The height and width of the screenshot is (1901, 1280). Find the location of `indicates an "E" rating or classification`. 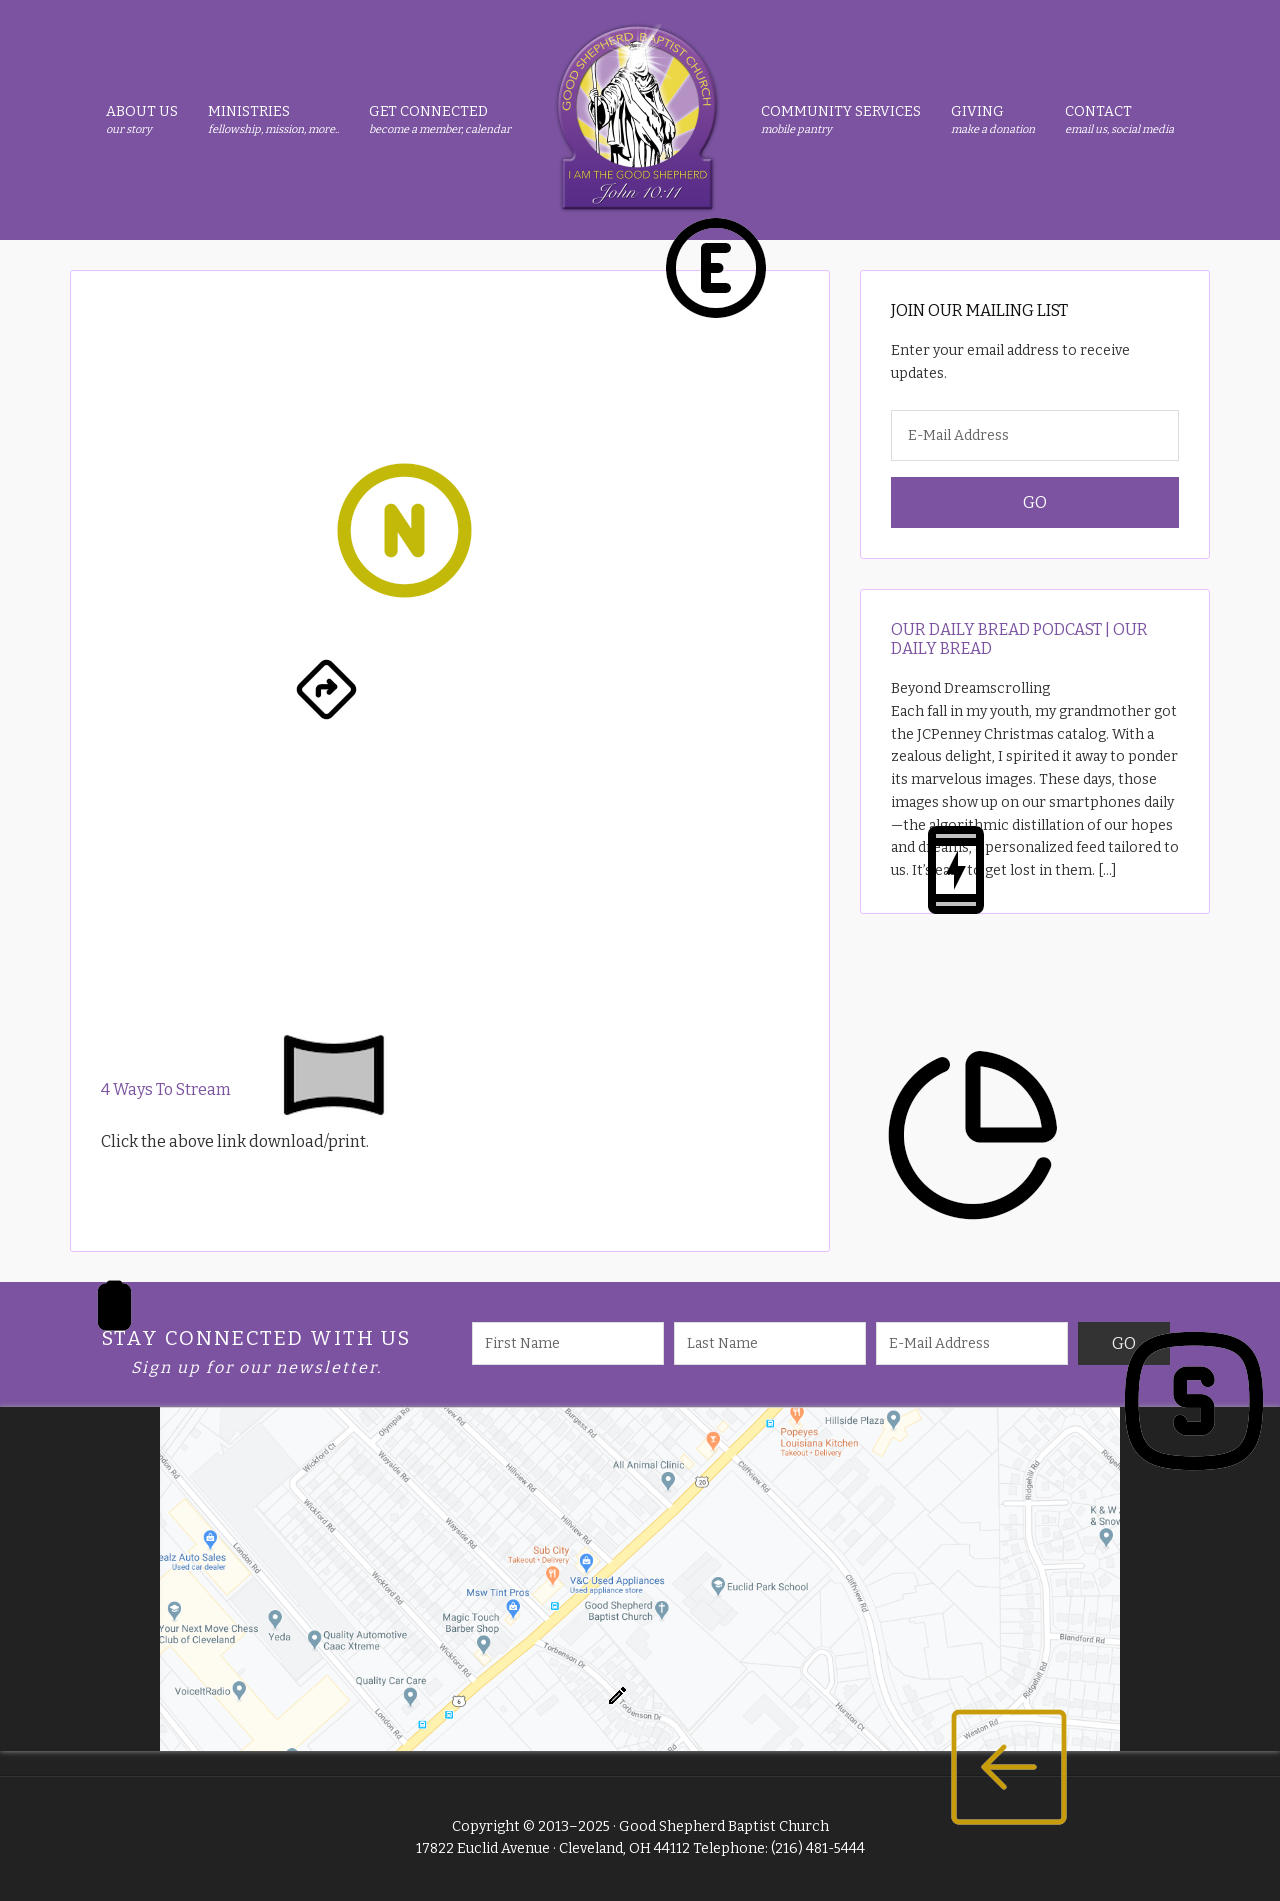

indicates an "E" rating or classification is located at coordinates (716, 268).